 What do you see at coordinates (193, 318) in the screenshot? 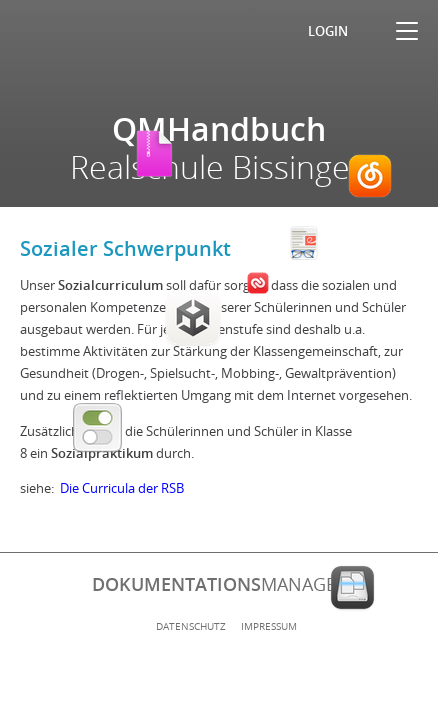
I see `open unity hub application` at bounding box center [193, 318].